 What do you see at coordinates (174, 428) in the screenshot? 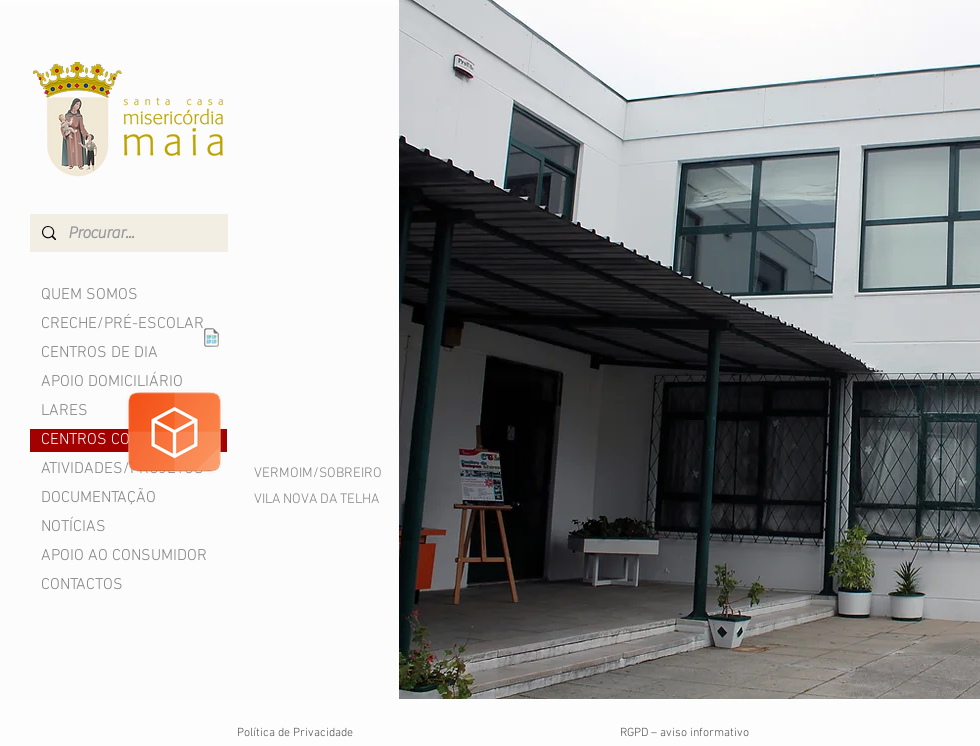
I see `3D model file in STL binary format` at bounding box center [174, 428].